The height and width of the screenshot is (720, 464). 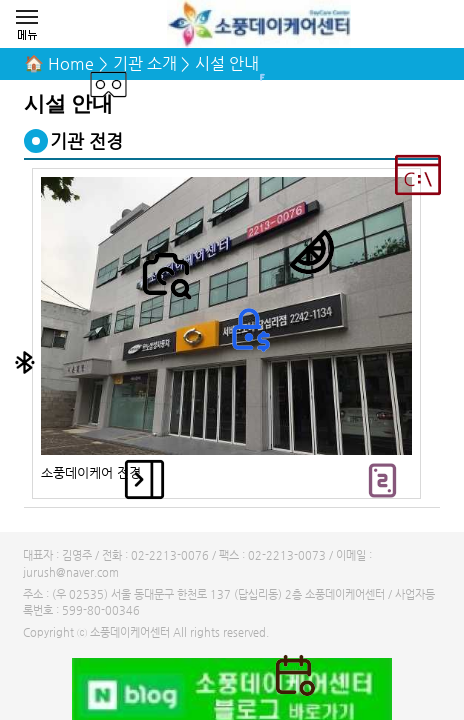 What do you see at coordinates (249, 329) in the screenshot?
I see `indicates content requires payment to access` at bounding box center [249, 329].